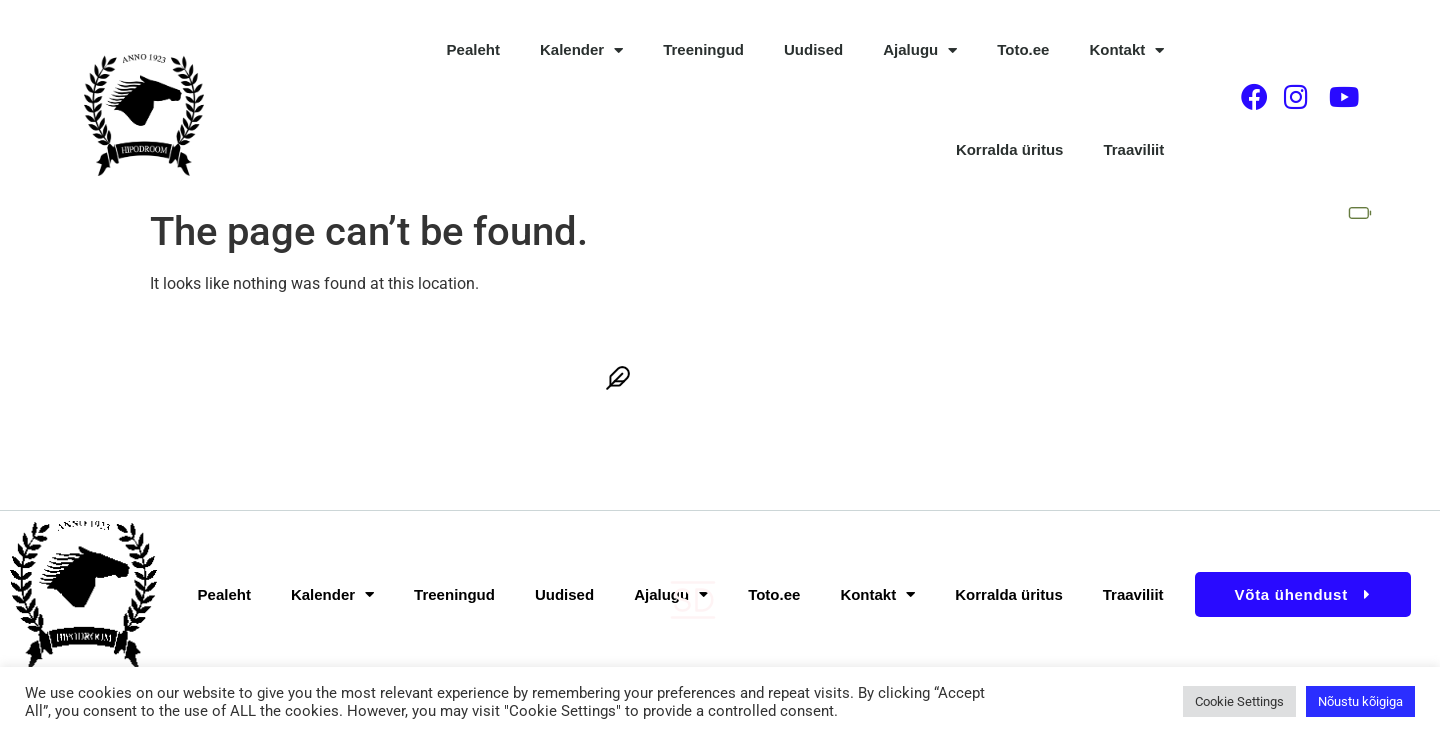 This screenshot has width=1440, height=736. I want to click on switch to standard definition video quality, so click(693, 600).